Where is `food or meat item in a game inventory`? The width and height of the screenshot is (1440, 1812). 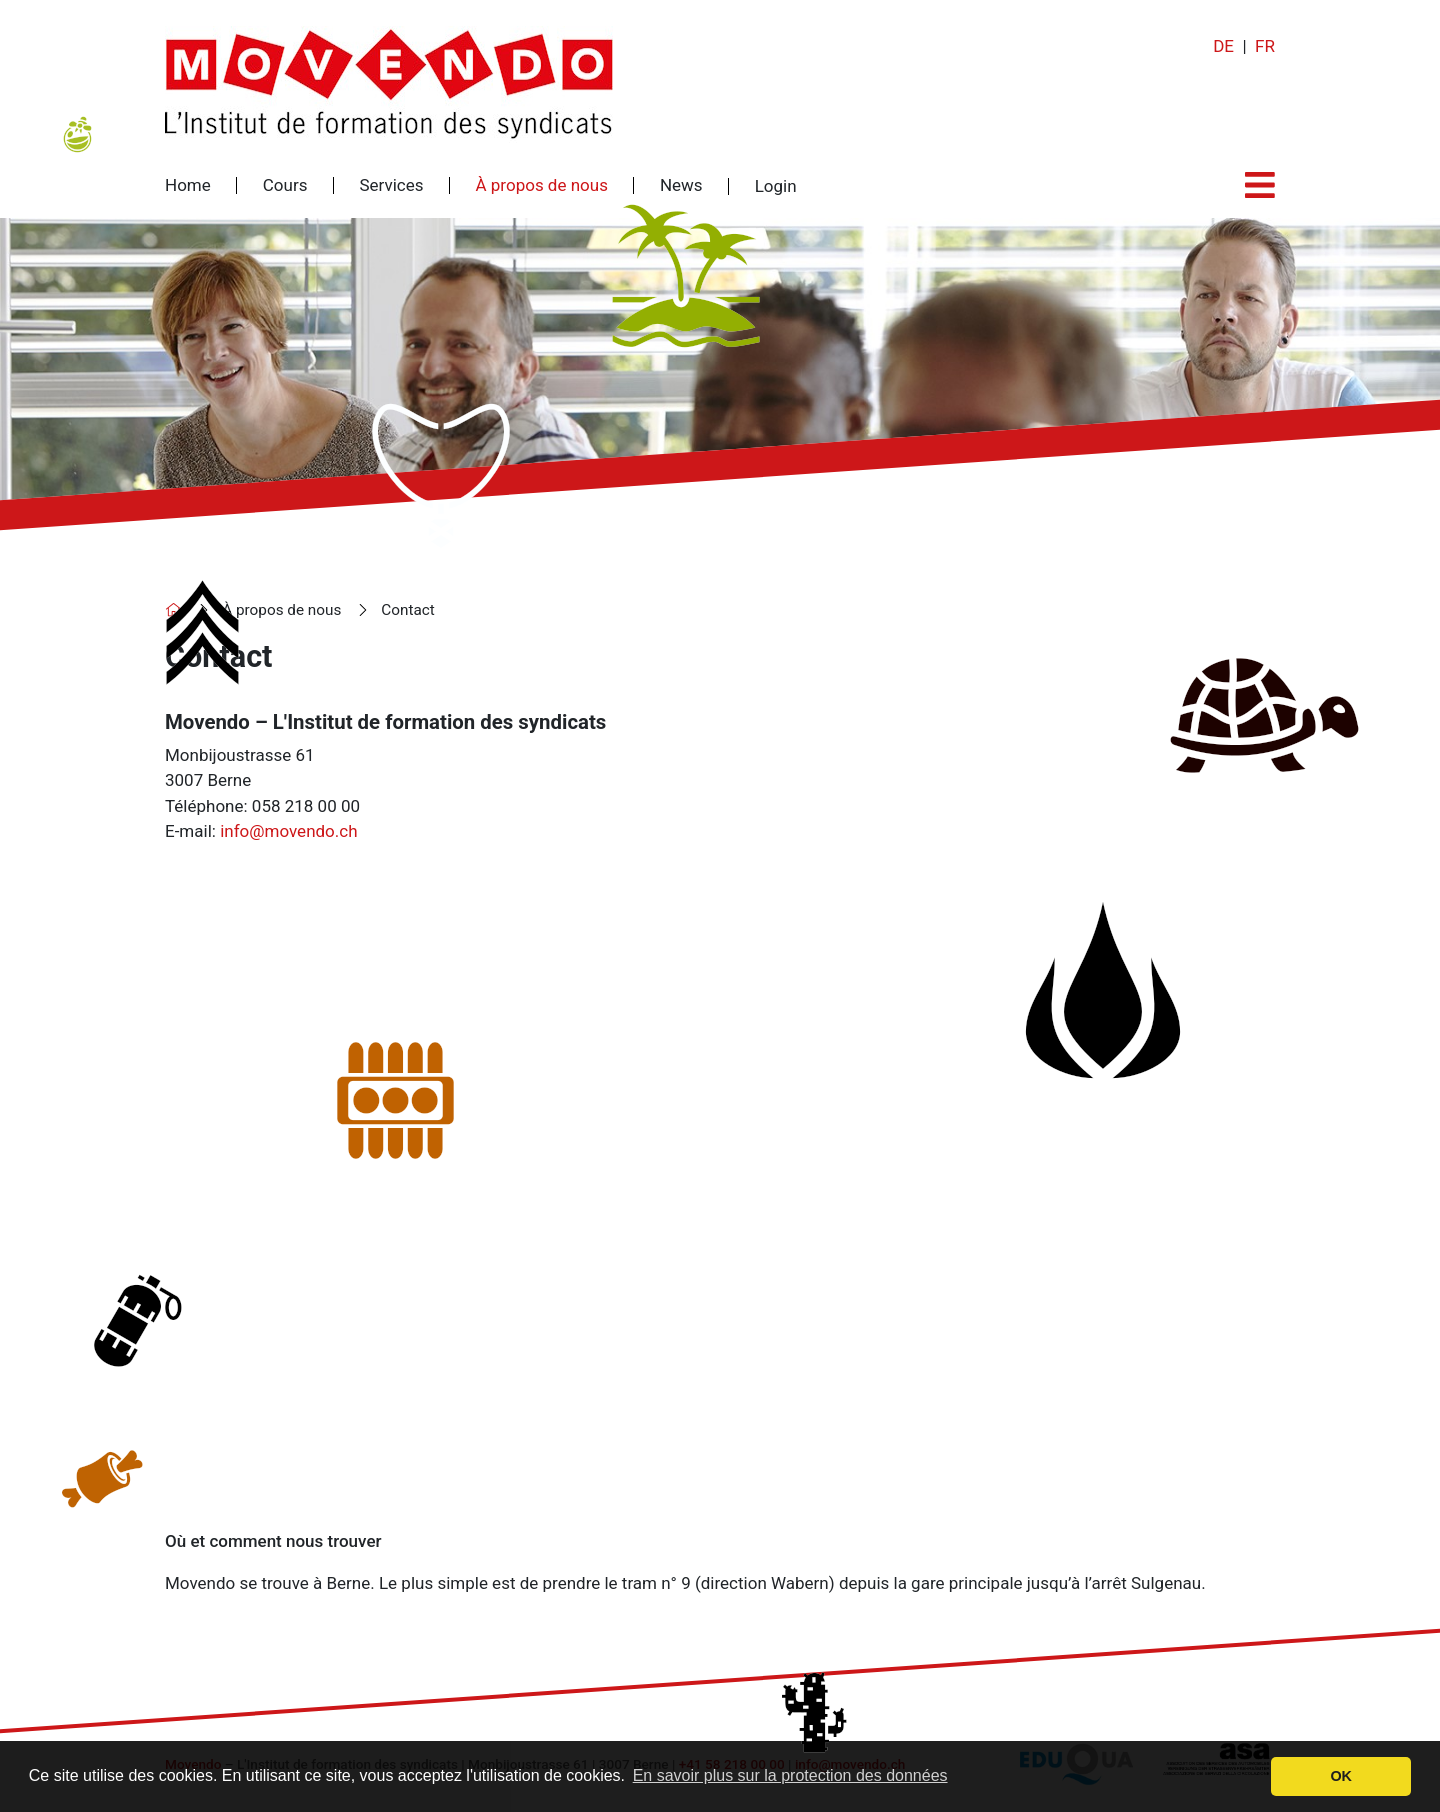
food or meat item in a game inventory is located at coordinates (101, 1476).